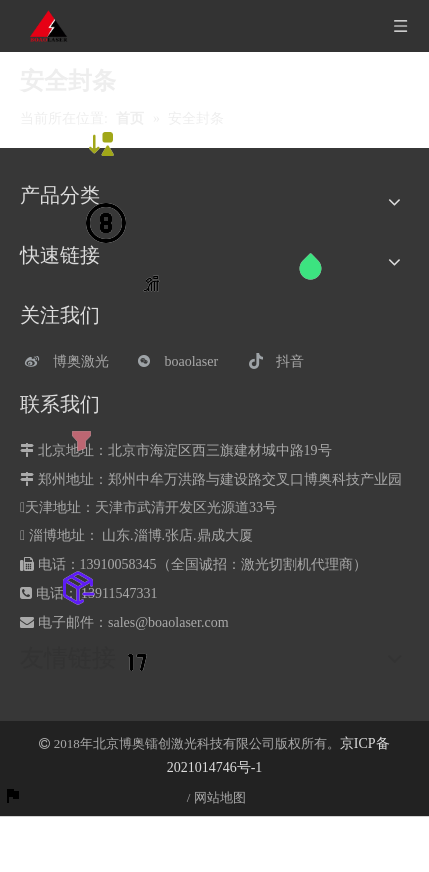 The height and width of the screenshot is (872, 429). What do you see at coordinates (78, 588) in the screenshot?
I see `remove item from package or shipment` at bounding box center [78, 588].